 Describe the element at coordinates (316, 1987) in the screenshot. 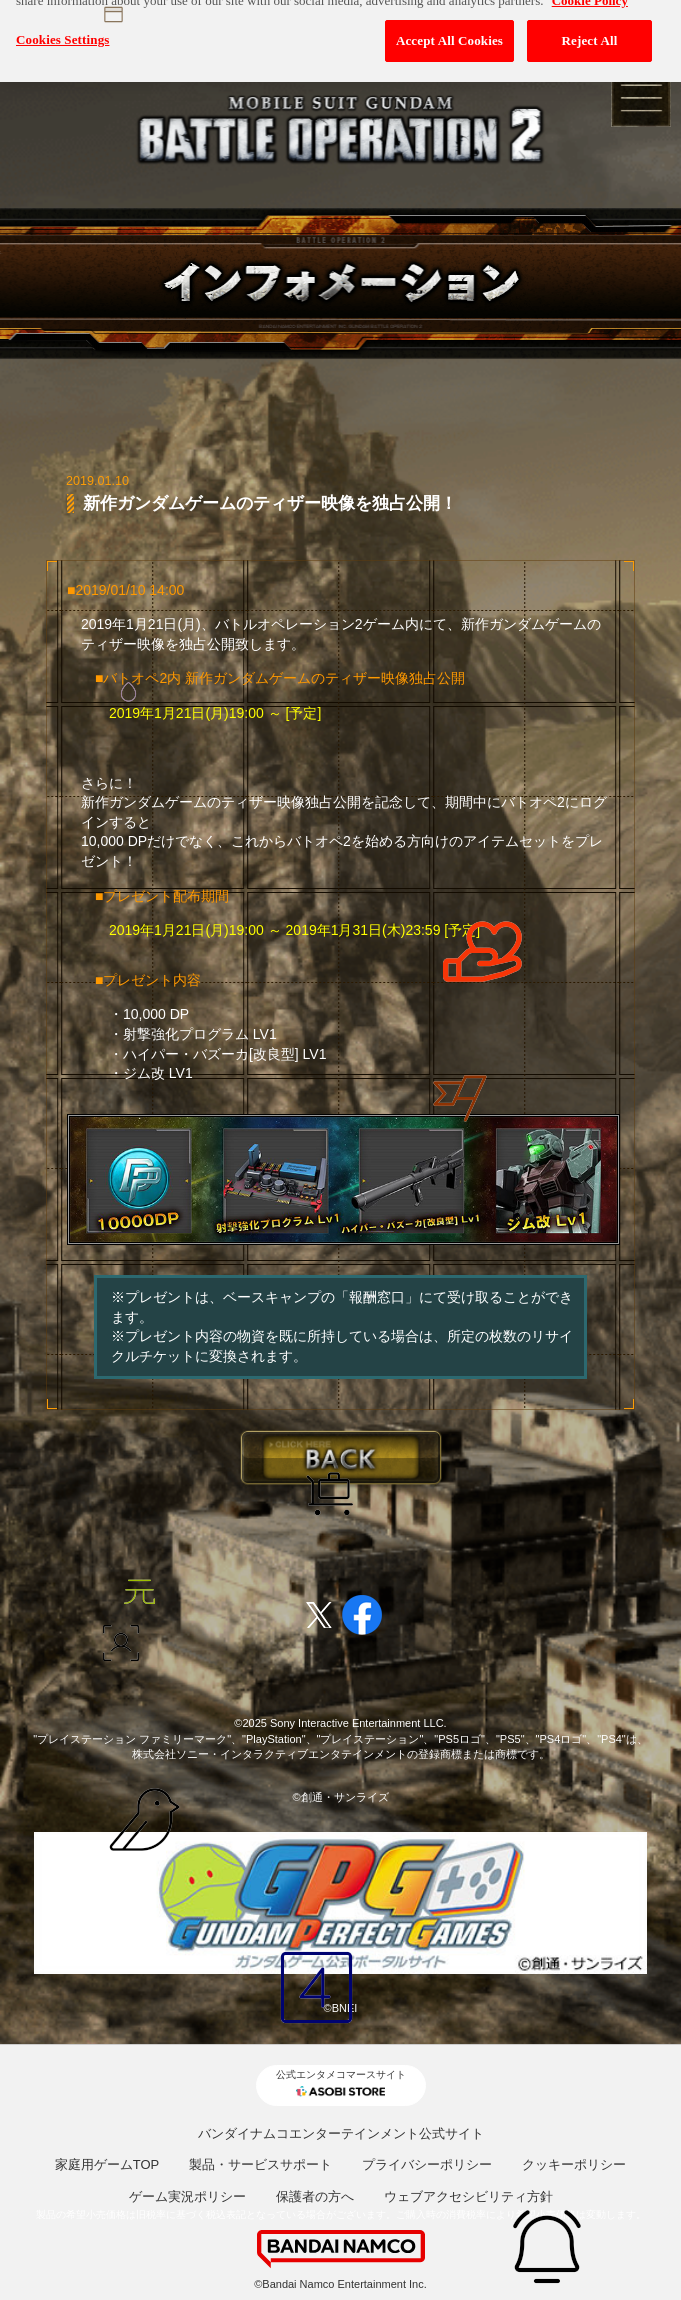

I see `select option number four` at that location.